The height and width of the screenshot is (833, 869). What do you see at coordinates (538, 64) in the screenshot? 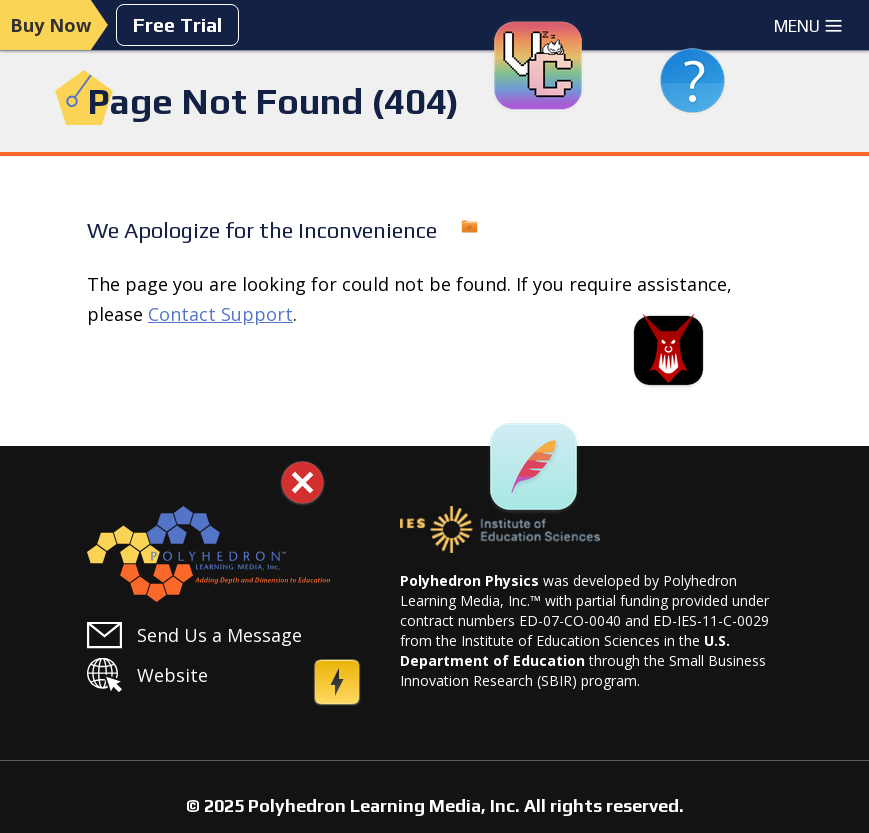
I see `open vesktop, a discord client mod` at bounding box center [538, 64].